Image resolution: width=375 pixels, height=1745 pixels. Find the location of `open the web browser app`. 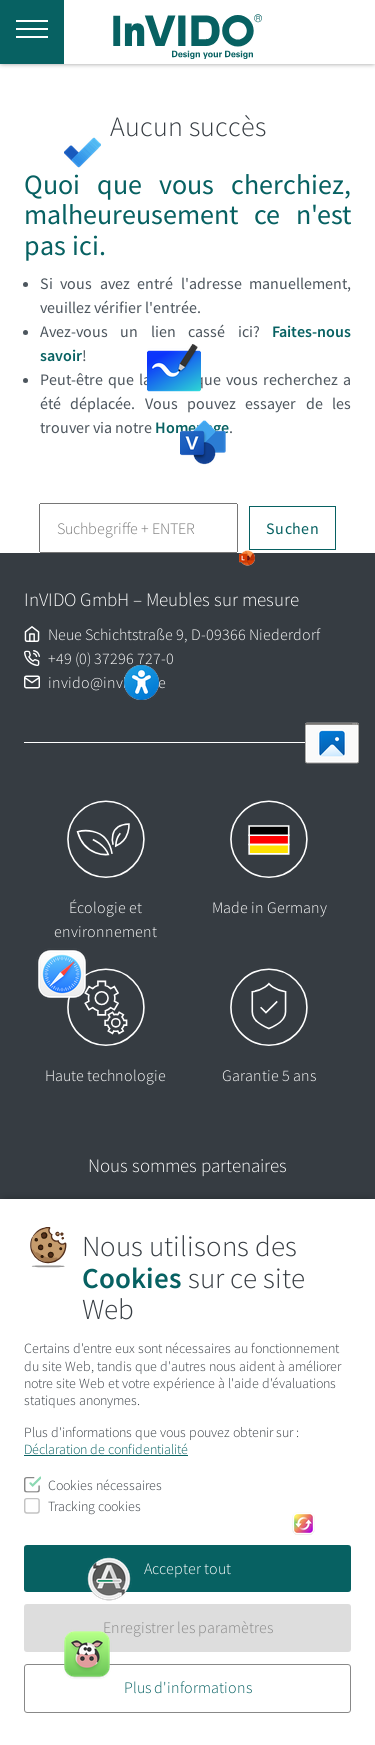

open the web browser app is located at coordinates (62, 974).